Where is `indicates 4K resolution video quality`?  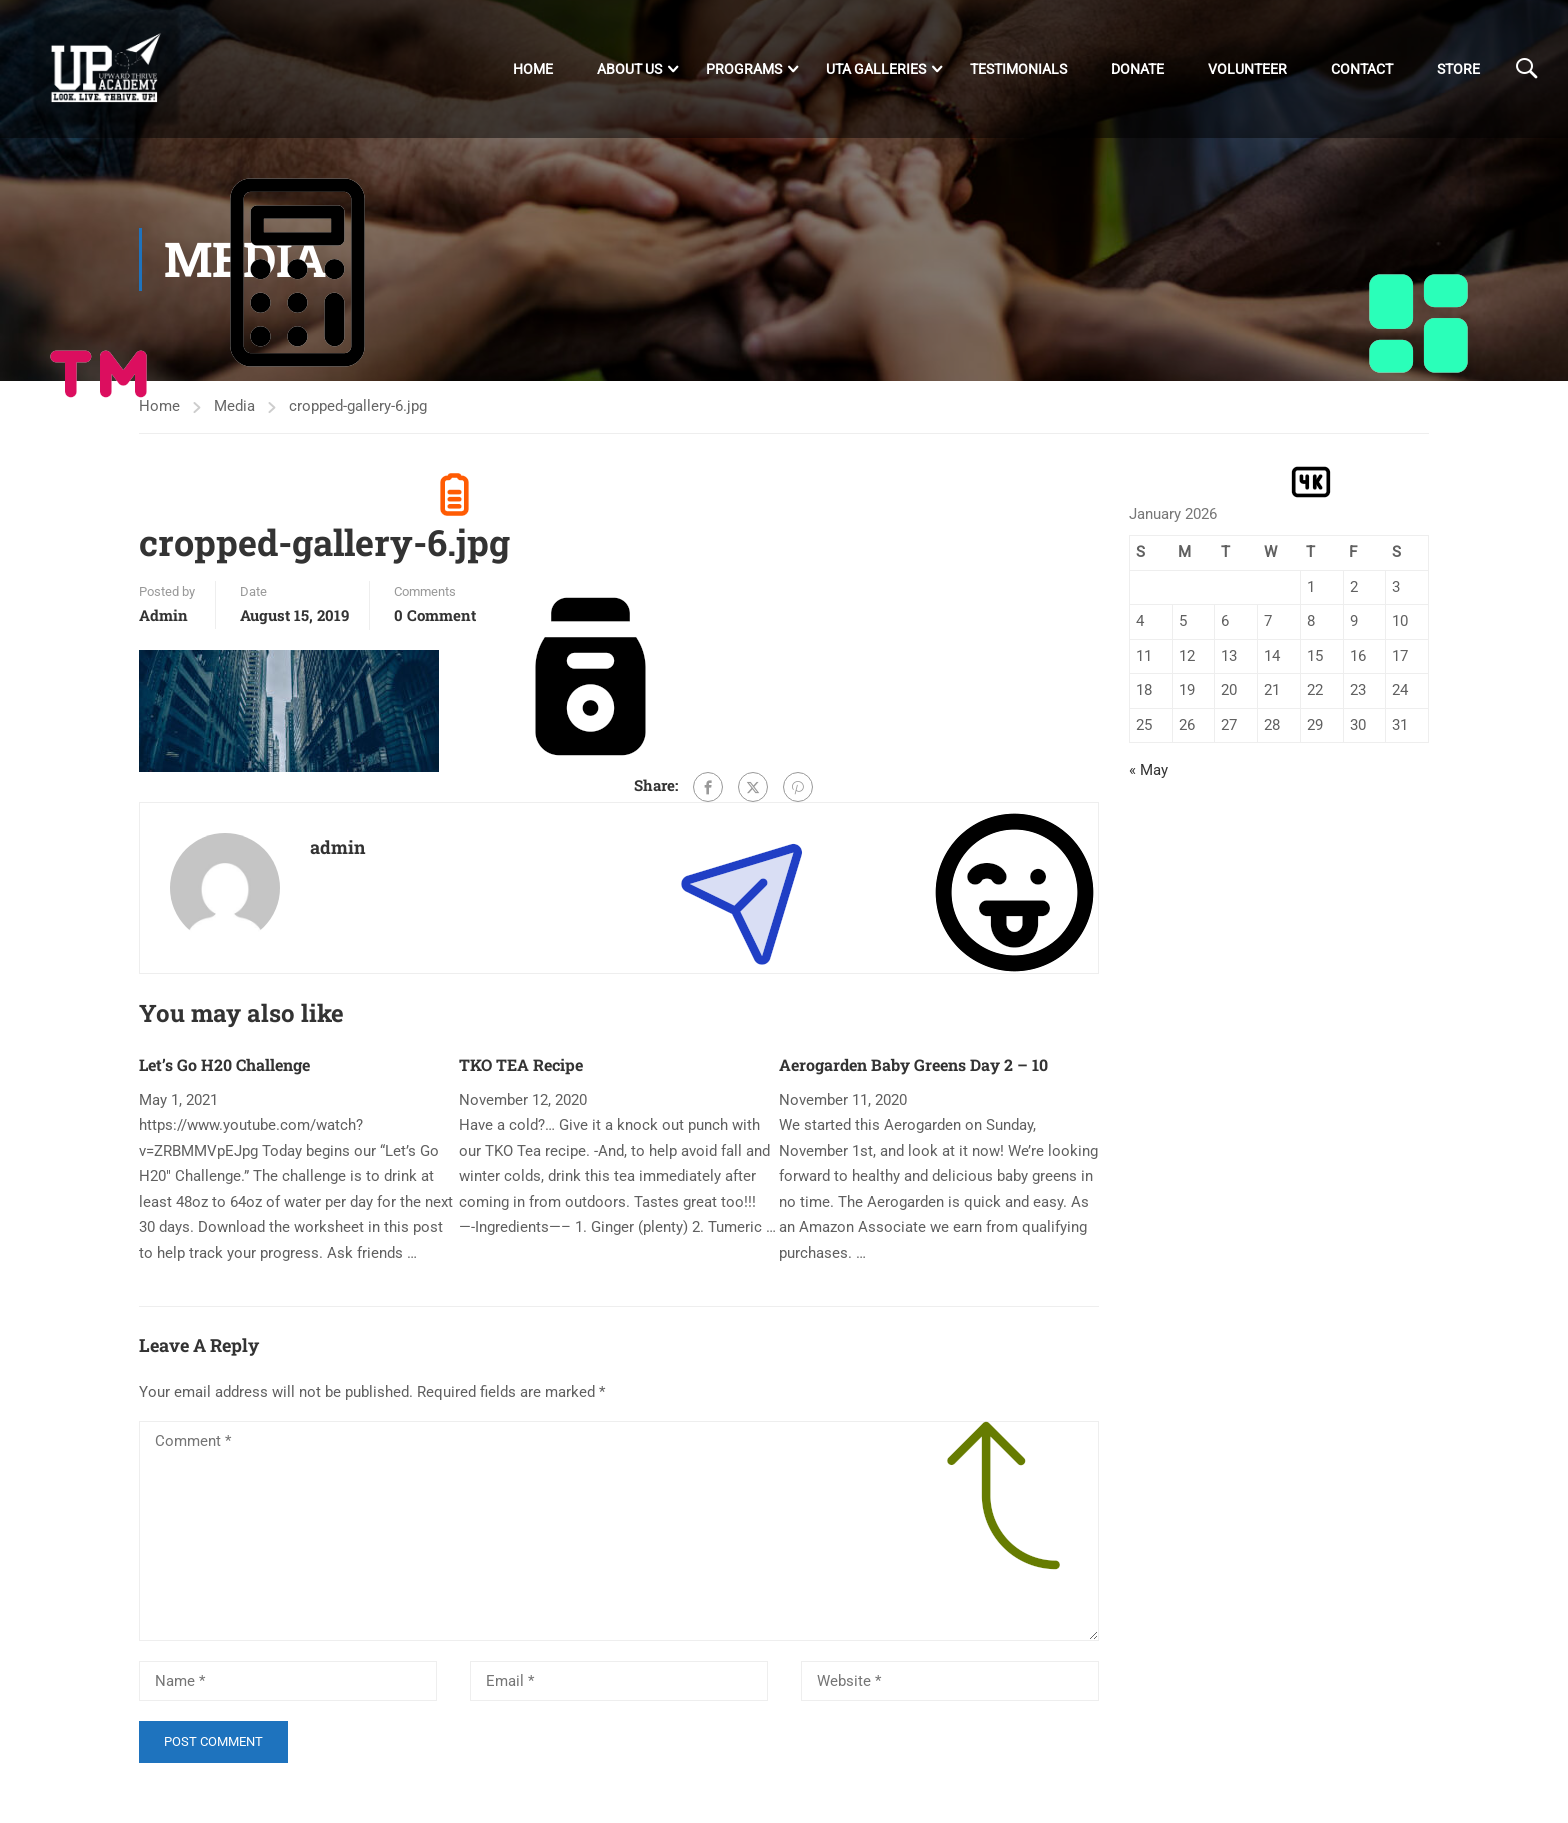 indicates 4K resolution video quality is located at coordinates (1311, 482).